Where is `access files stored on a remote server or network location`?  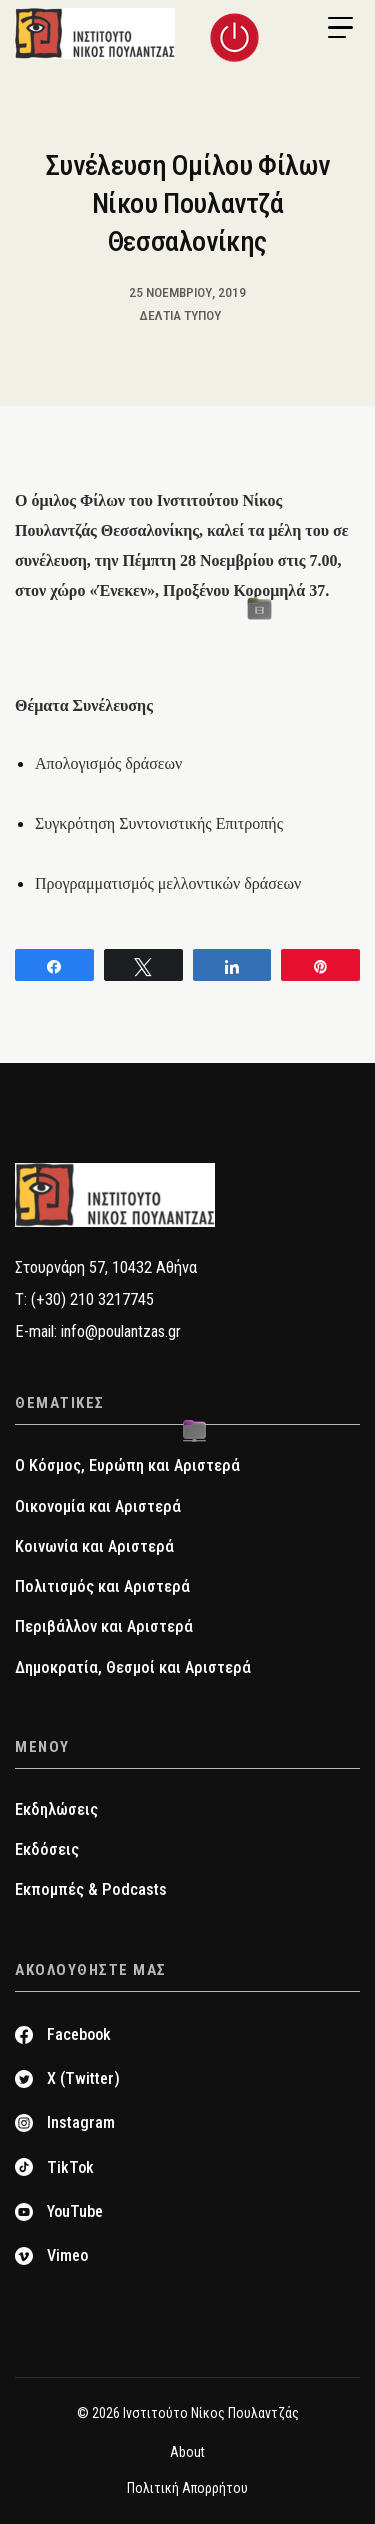 access files stored on a remote server or network location is located at coordinates (194, 1430).